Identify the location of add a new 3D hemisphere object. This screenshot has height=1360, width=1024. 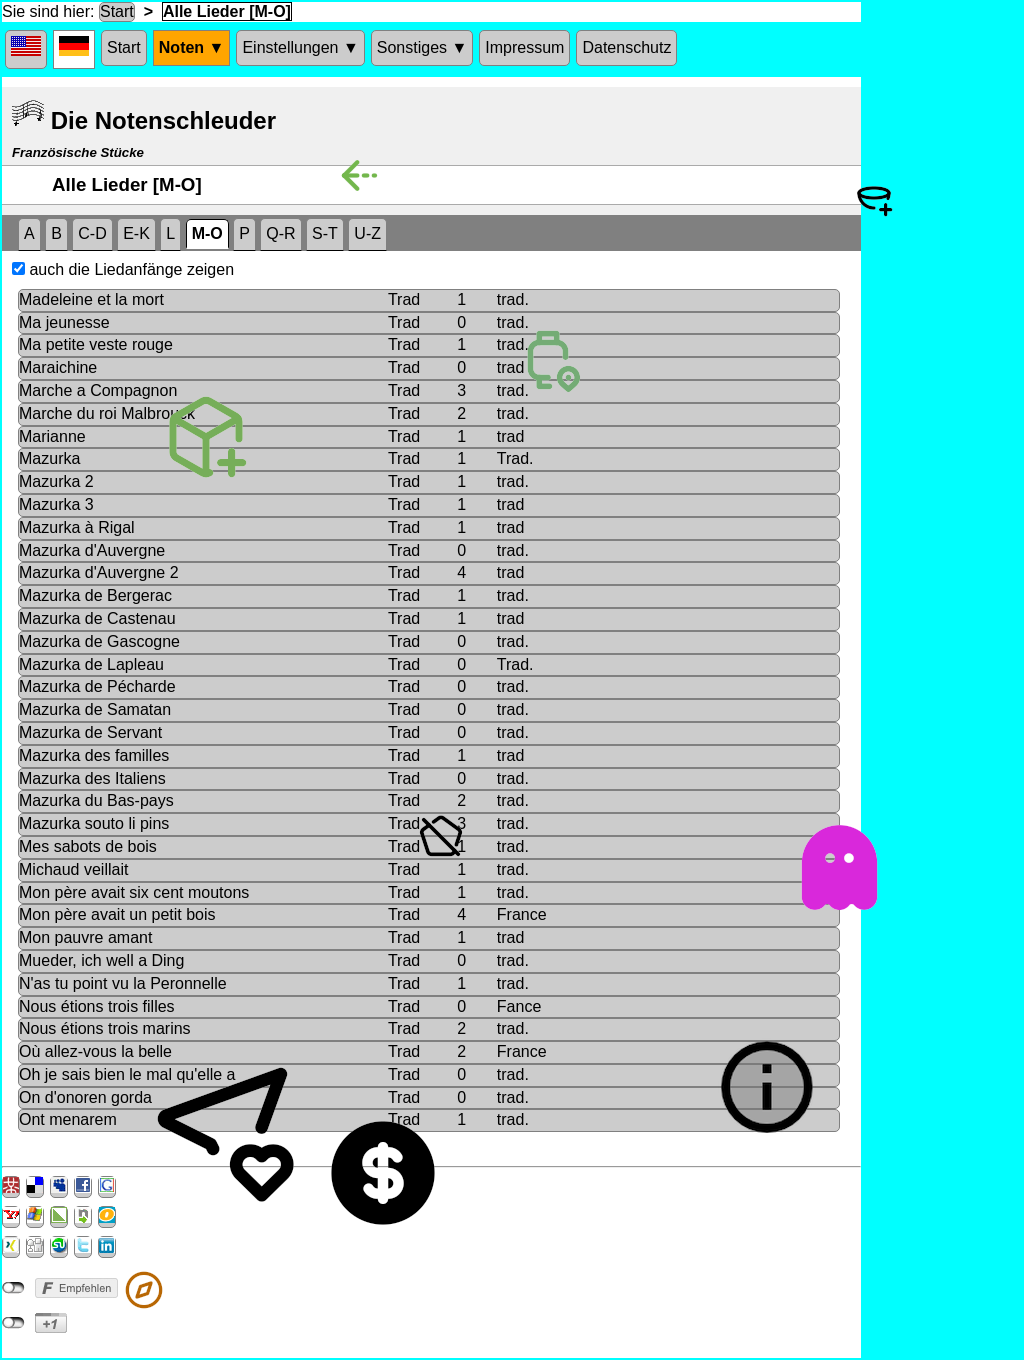
(874, 198).